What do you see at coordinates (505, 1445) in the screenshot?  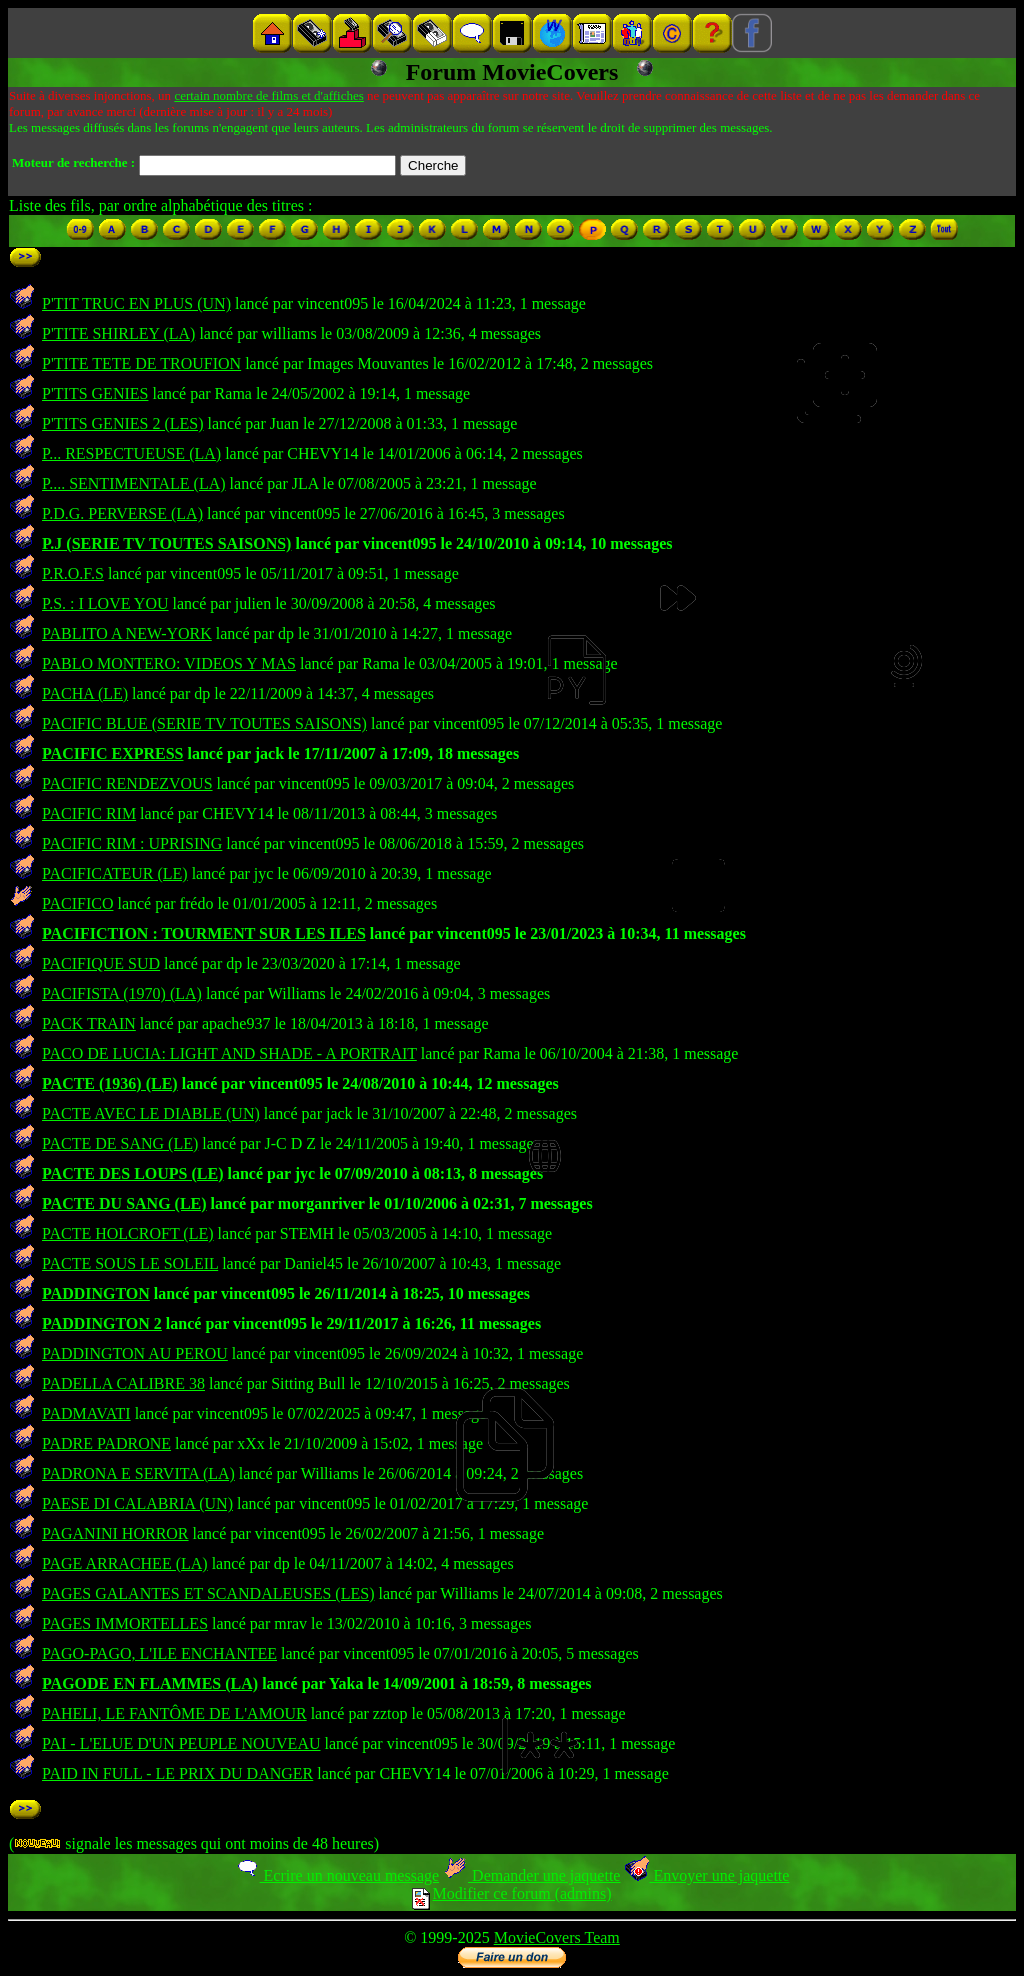 I see `view all documents` at bounding box center [505, 1445].